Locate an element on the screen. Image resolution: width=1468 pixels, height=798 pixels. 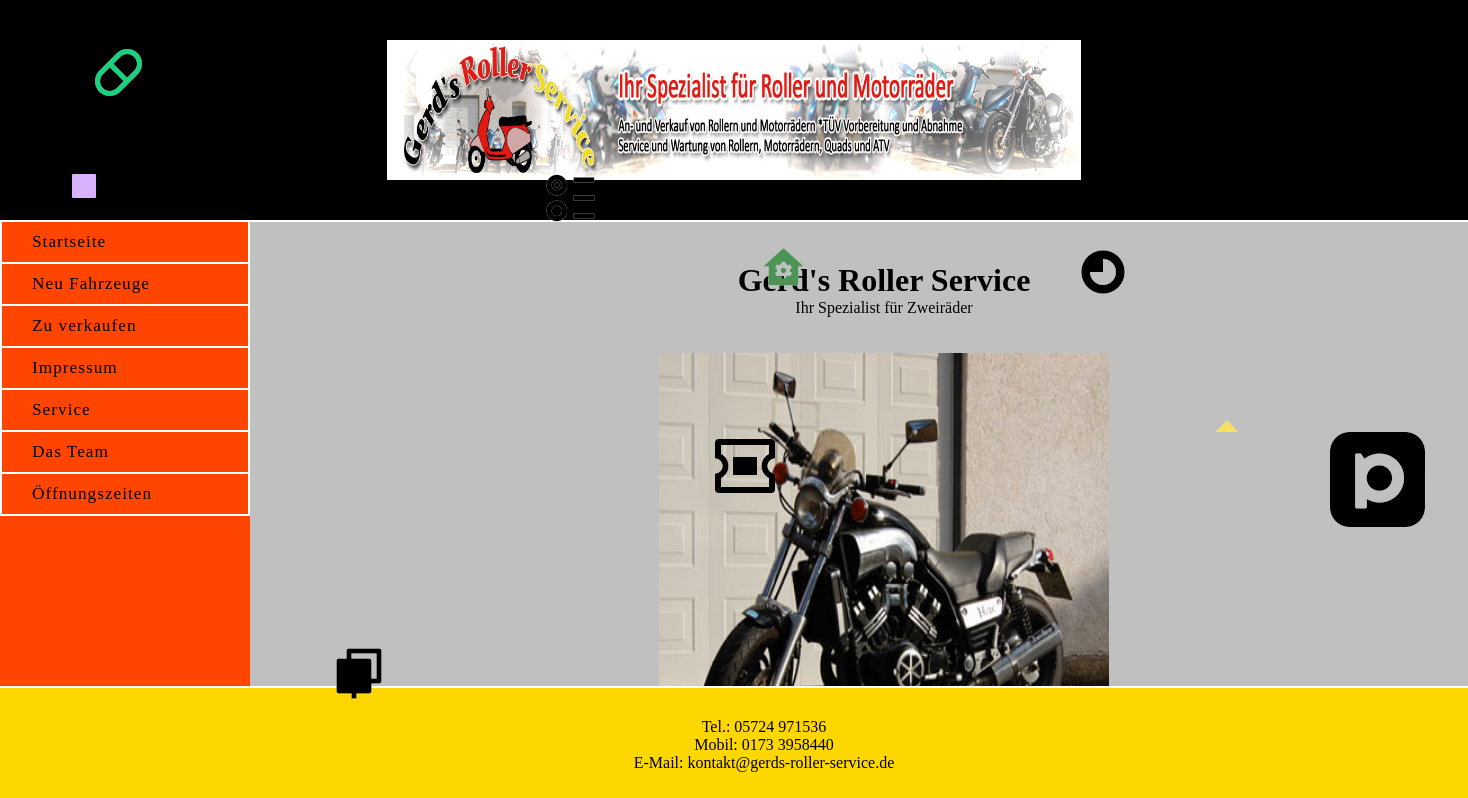
view your tickets or passes is located at coordinates (745, 466).